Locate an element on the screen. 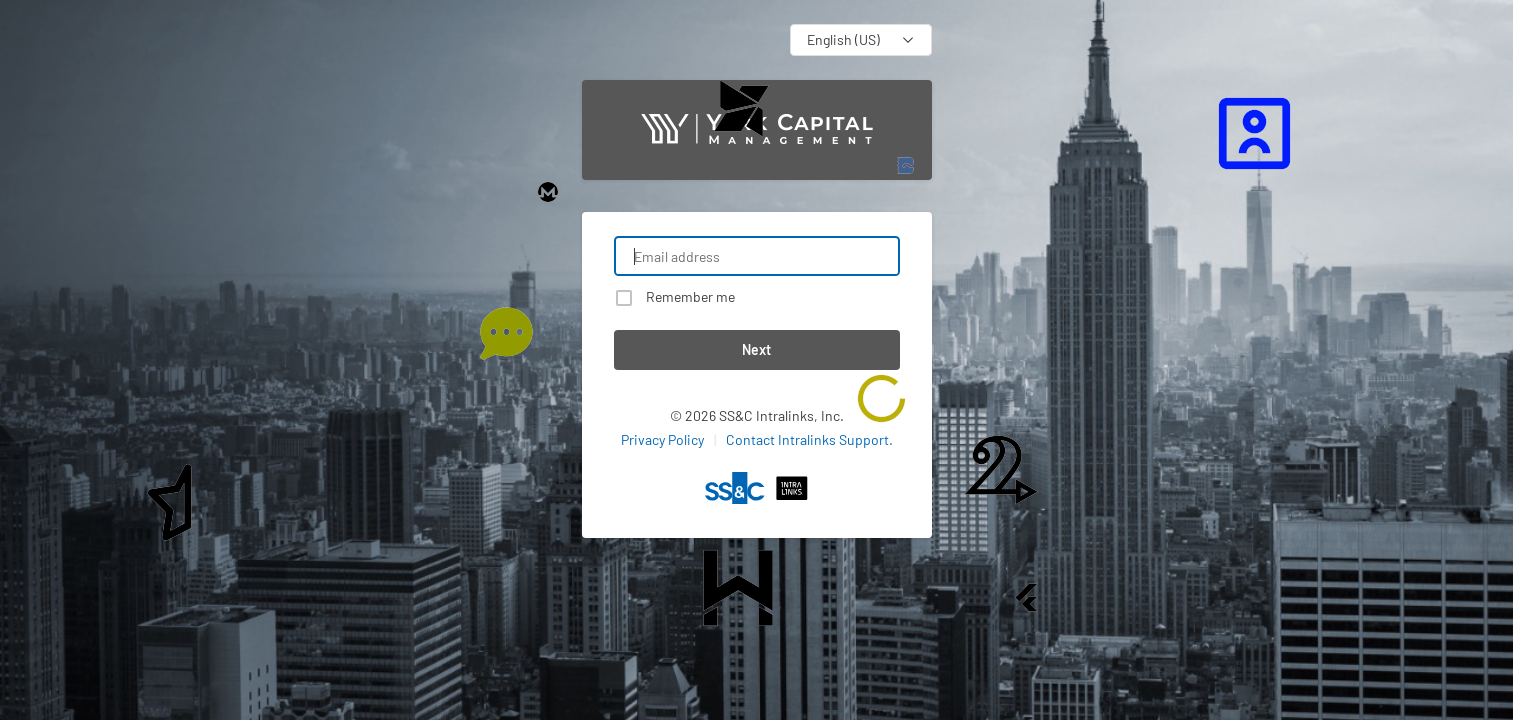 This screenshot has height=720, width=1513. MODX content management system logo is located at coordinates (741, 108).